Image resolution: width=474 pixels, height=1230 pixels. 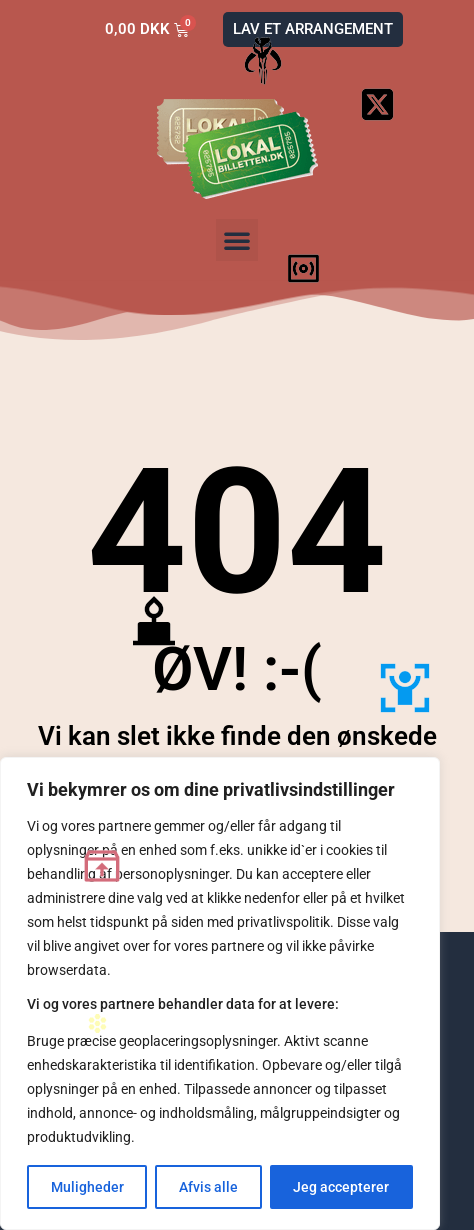 I want to click on the mandalorian logo from star wars, so click(x=263, y=61).